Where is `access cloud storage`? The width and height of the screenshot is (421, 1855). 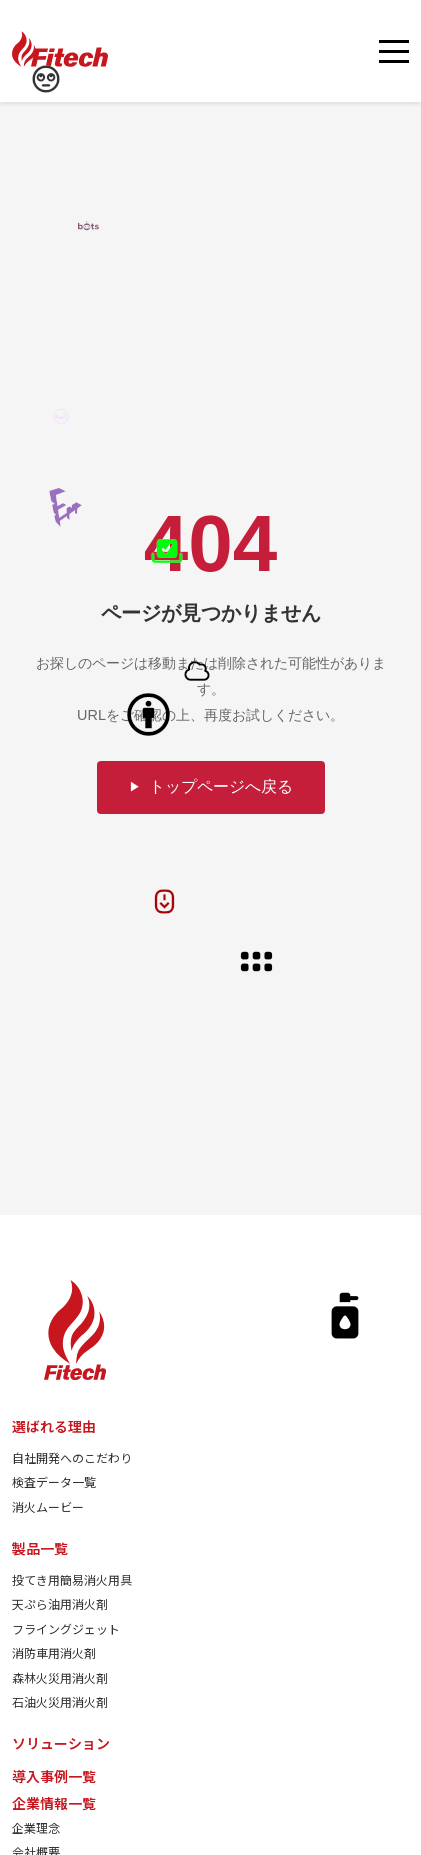
access cloud storage is located at coordinates (197, 671).